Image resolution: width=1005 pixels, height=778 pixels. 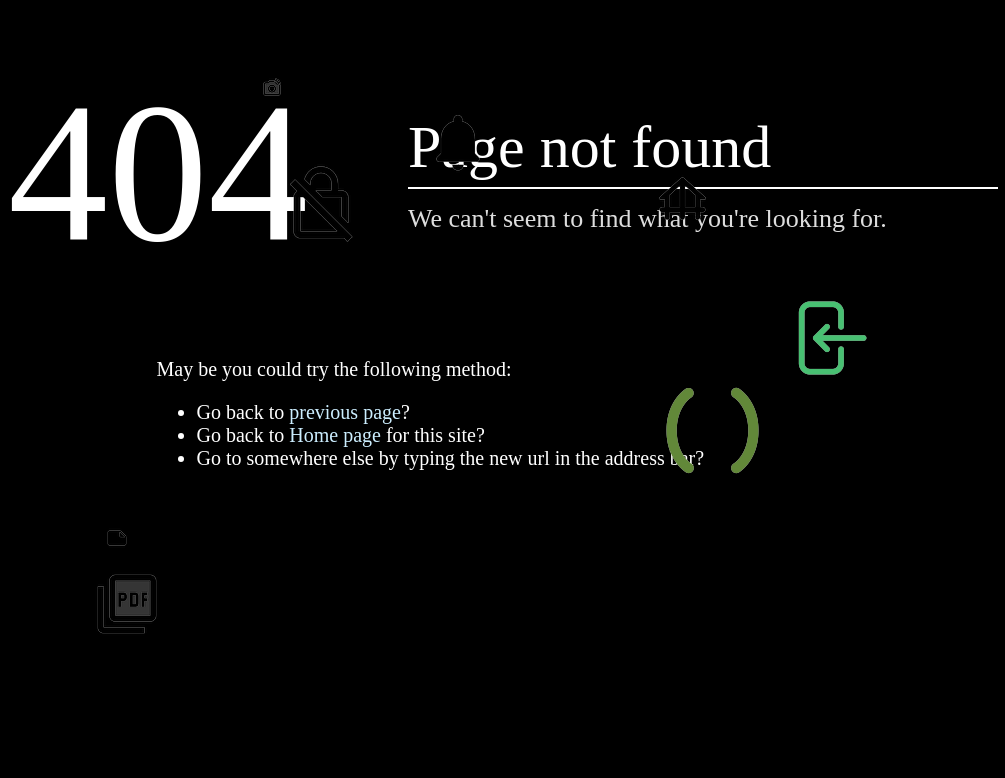 I want to click on save or export as PDF, so click(x=127, y=604).